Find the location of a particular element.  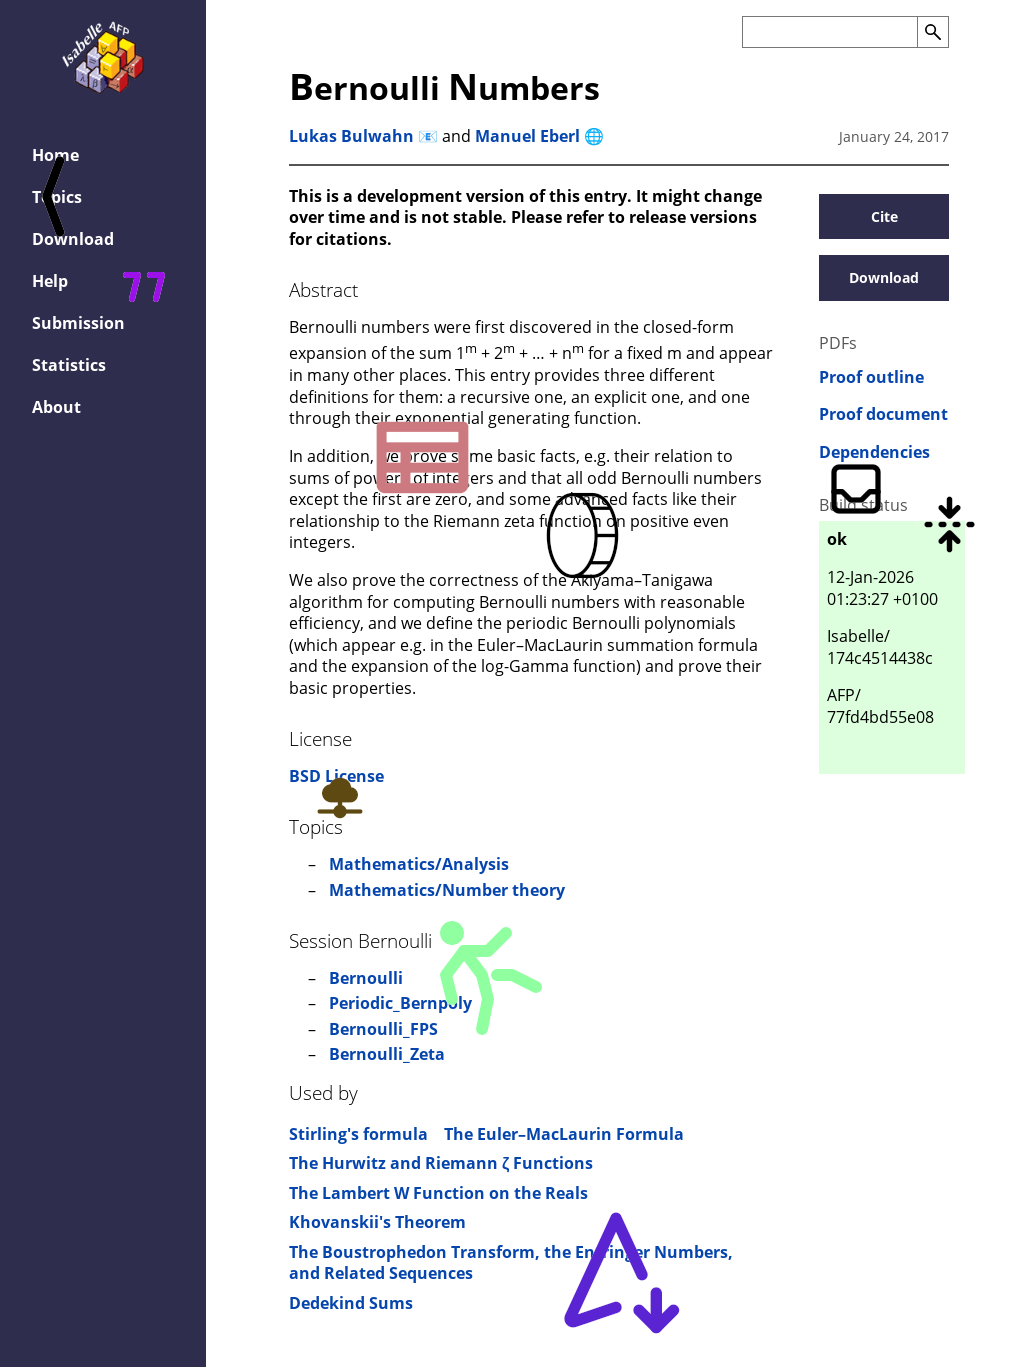

navigate downward or scroll down is located at coordinates (616, 1270).